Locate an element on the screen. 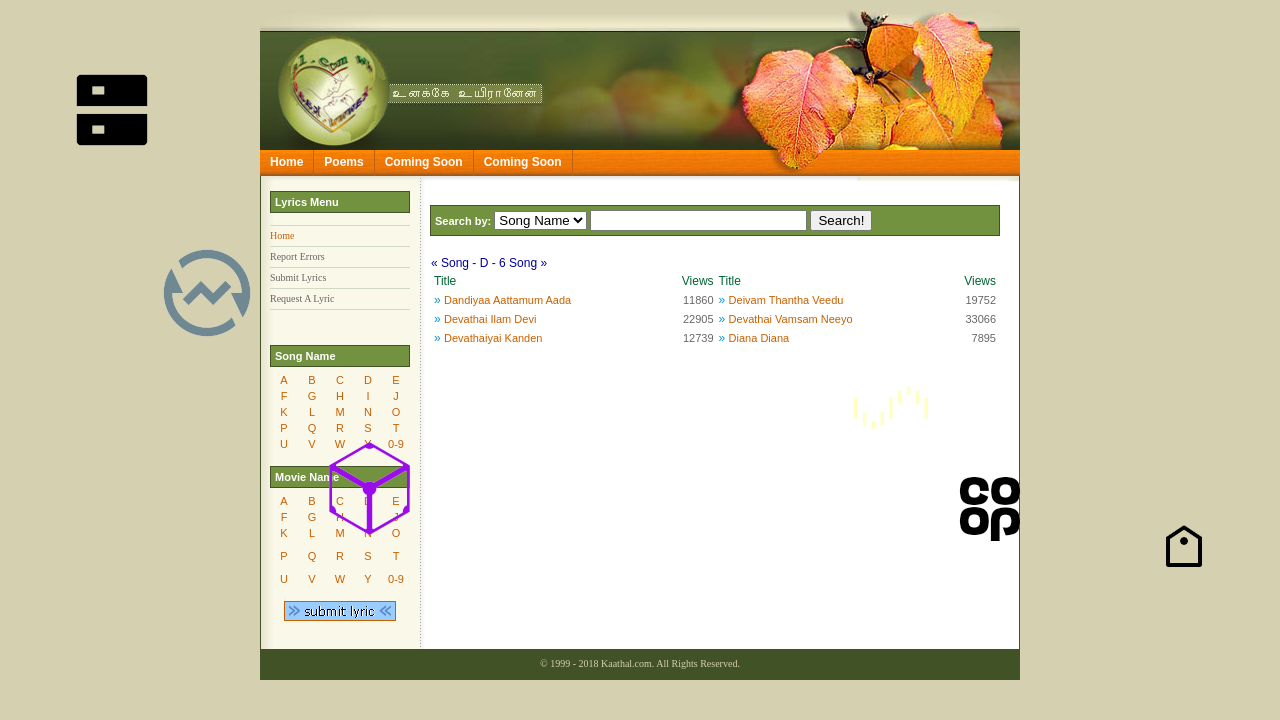  co-op brand logo is located at coordinates (990, 509).